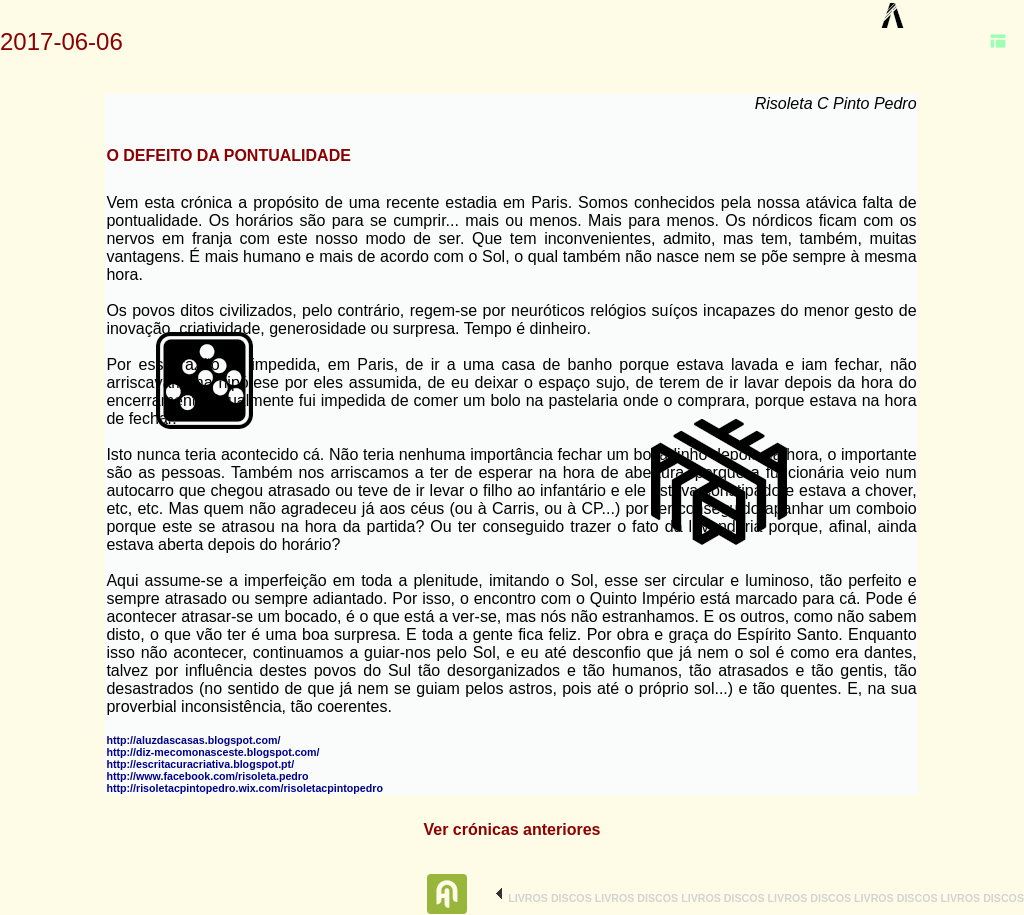  What do you see at coordinates (204, 380) in the screenshot?
I see `open scilab application` at bounding box center [204, 380].